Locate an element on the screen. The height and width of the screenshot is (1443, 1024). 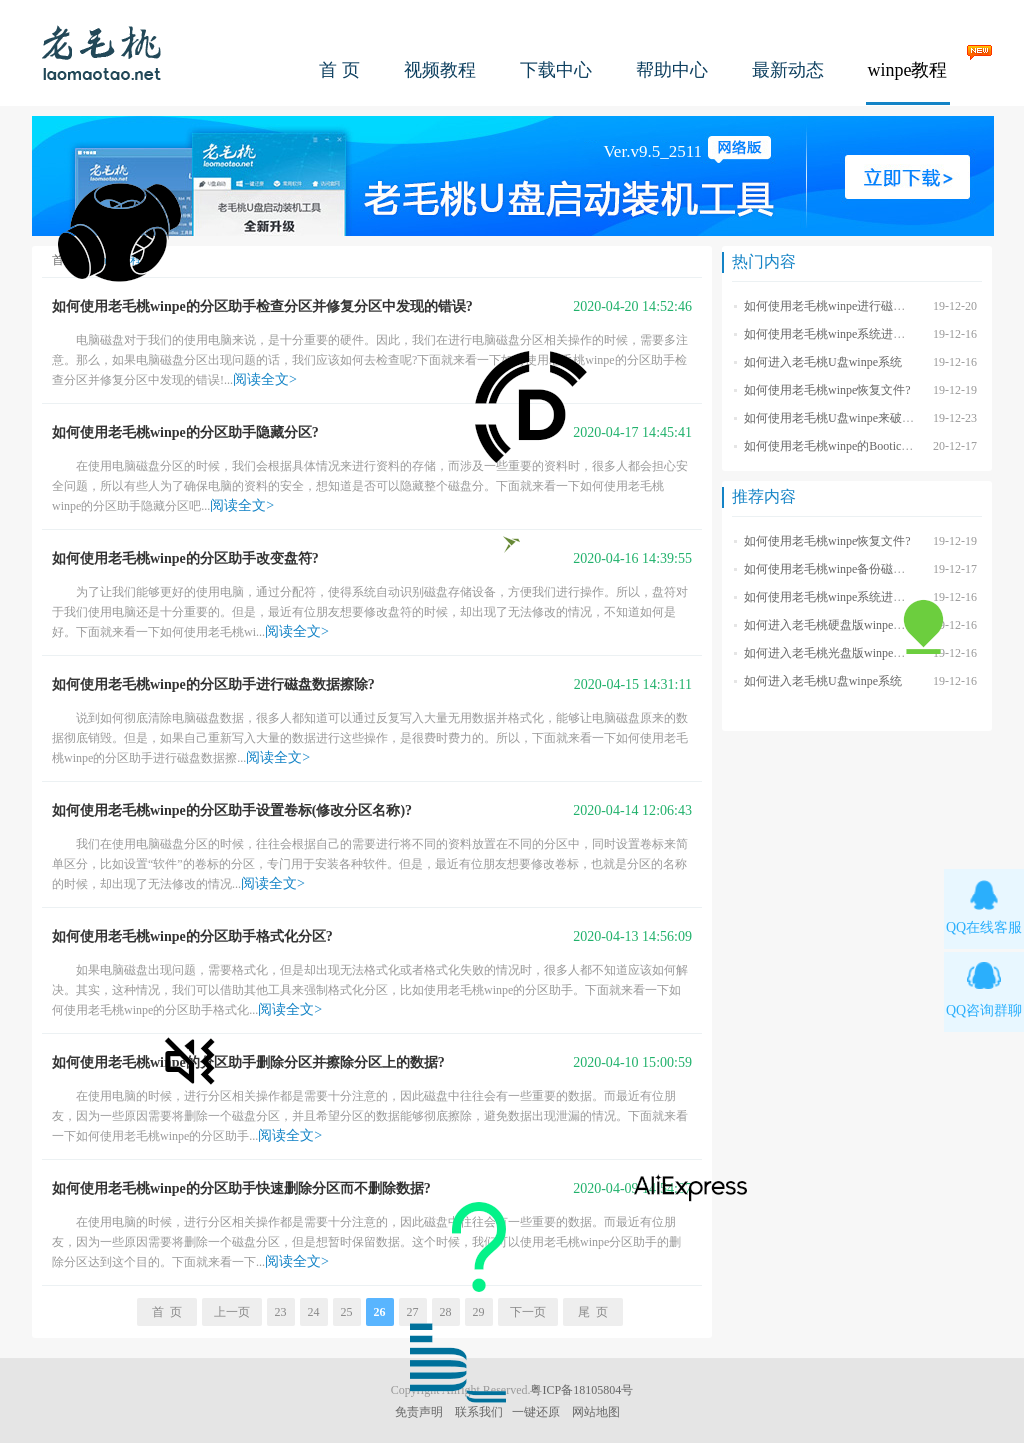
mark a location on the map is located at coordinates (923, 624).